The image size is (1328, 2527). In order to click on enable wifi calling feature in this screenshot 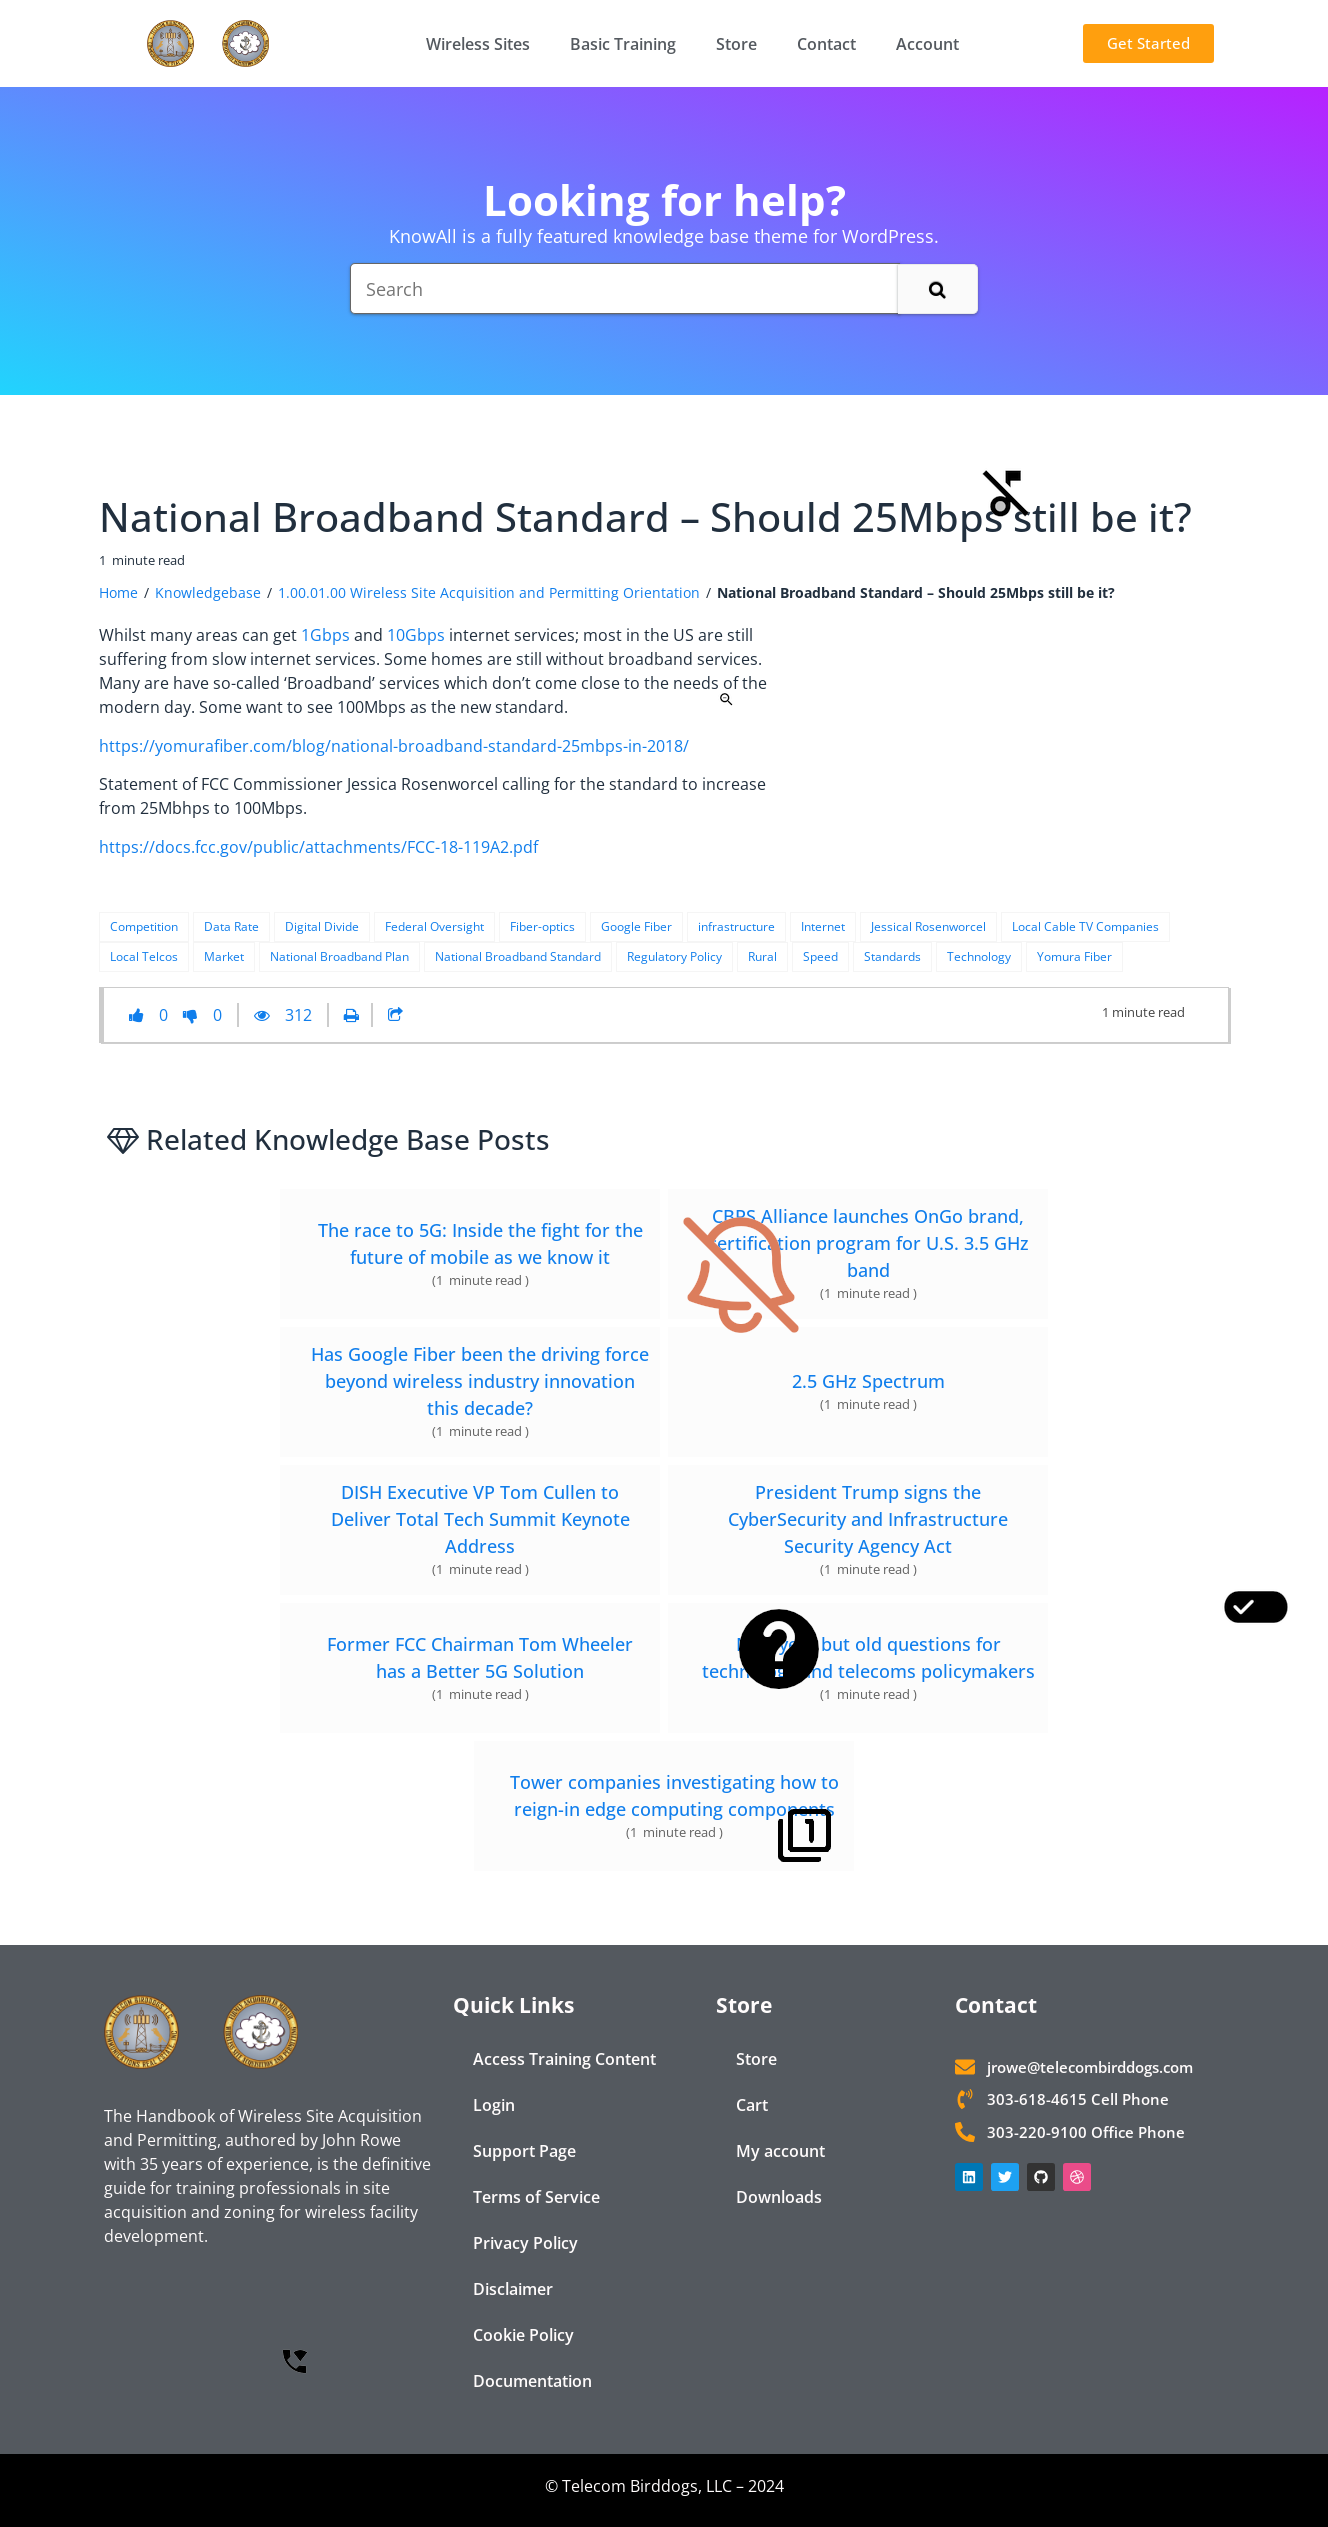, I will do `click(294, 2361)`.